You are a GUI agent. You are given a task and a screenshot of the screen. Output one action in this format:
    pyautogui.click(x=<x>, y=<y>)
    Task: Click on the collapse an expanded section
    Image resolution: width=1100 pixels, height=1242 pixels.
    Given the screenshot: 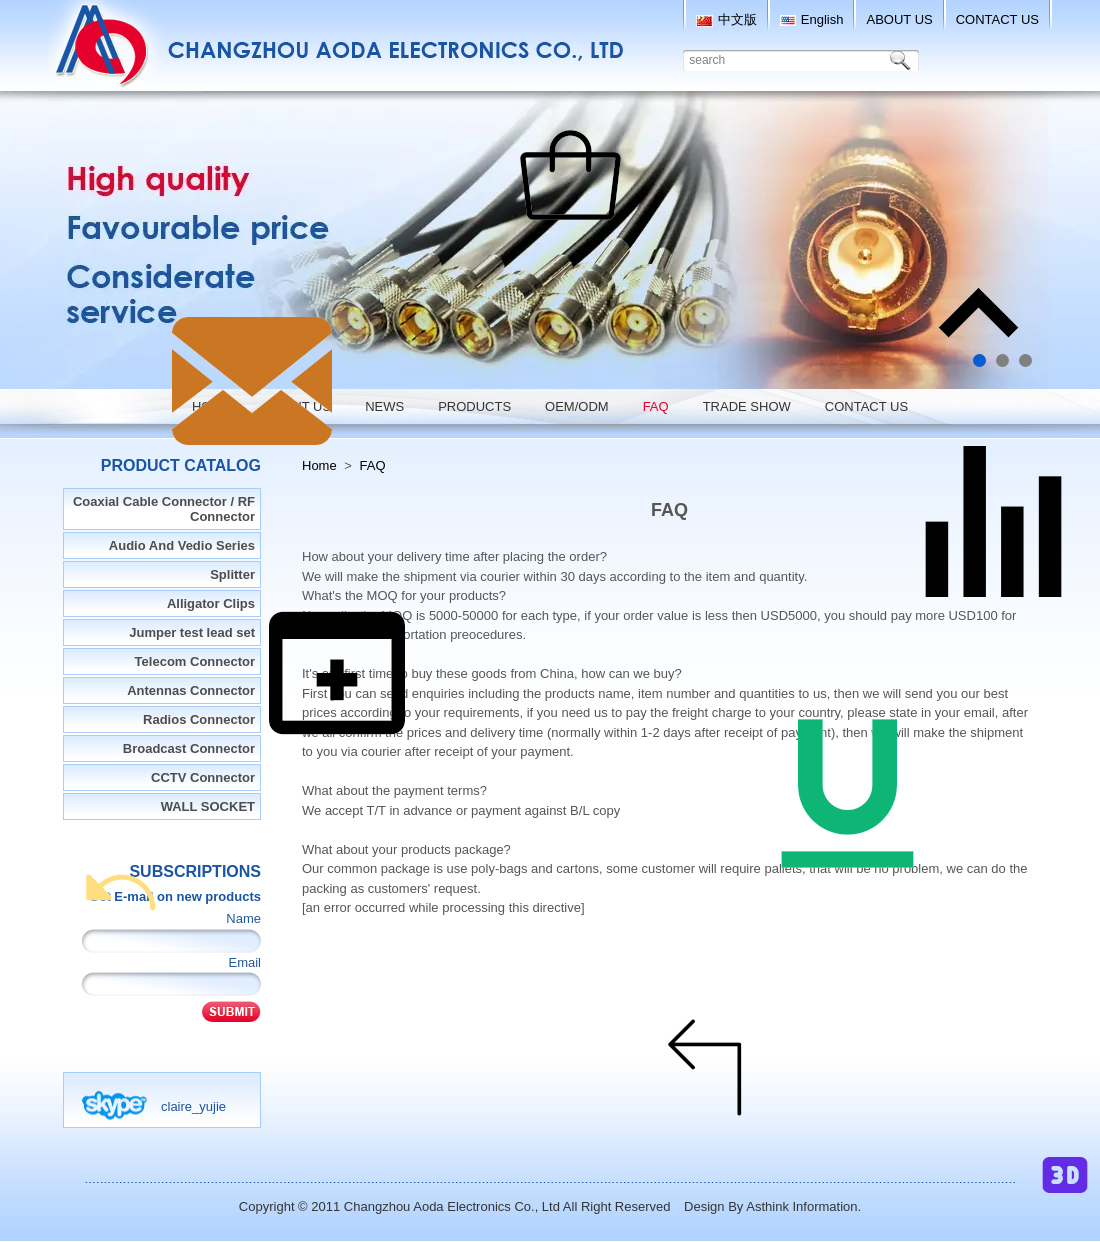 What is the action you would take?
    pyautogui.click(x=978, y=313)
    